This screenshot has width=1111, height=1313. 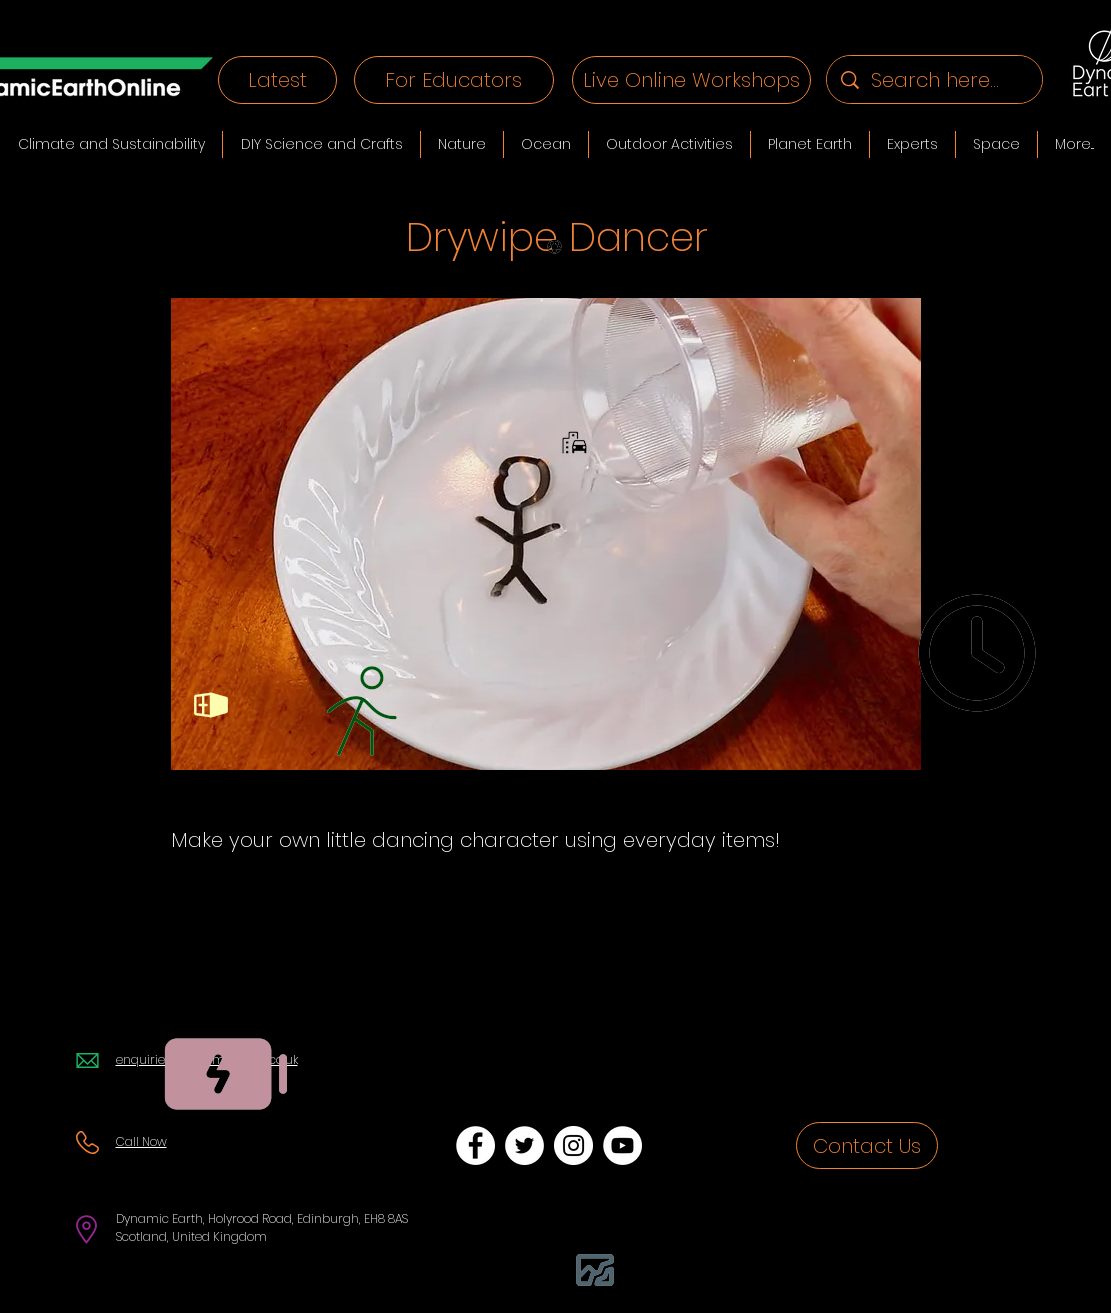 I want to click on indicates a broken or corrupted image file, so click(x=595, y=1270).